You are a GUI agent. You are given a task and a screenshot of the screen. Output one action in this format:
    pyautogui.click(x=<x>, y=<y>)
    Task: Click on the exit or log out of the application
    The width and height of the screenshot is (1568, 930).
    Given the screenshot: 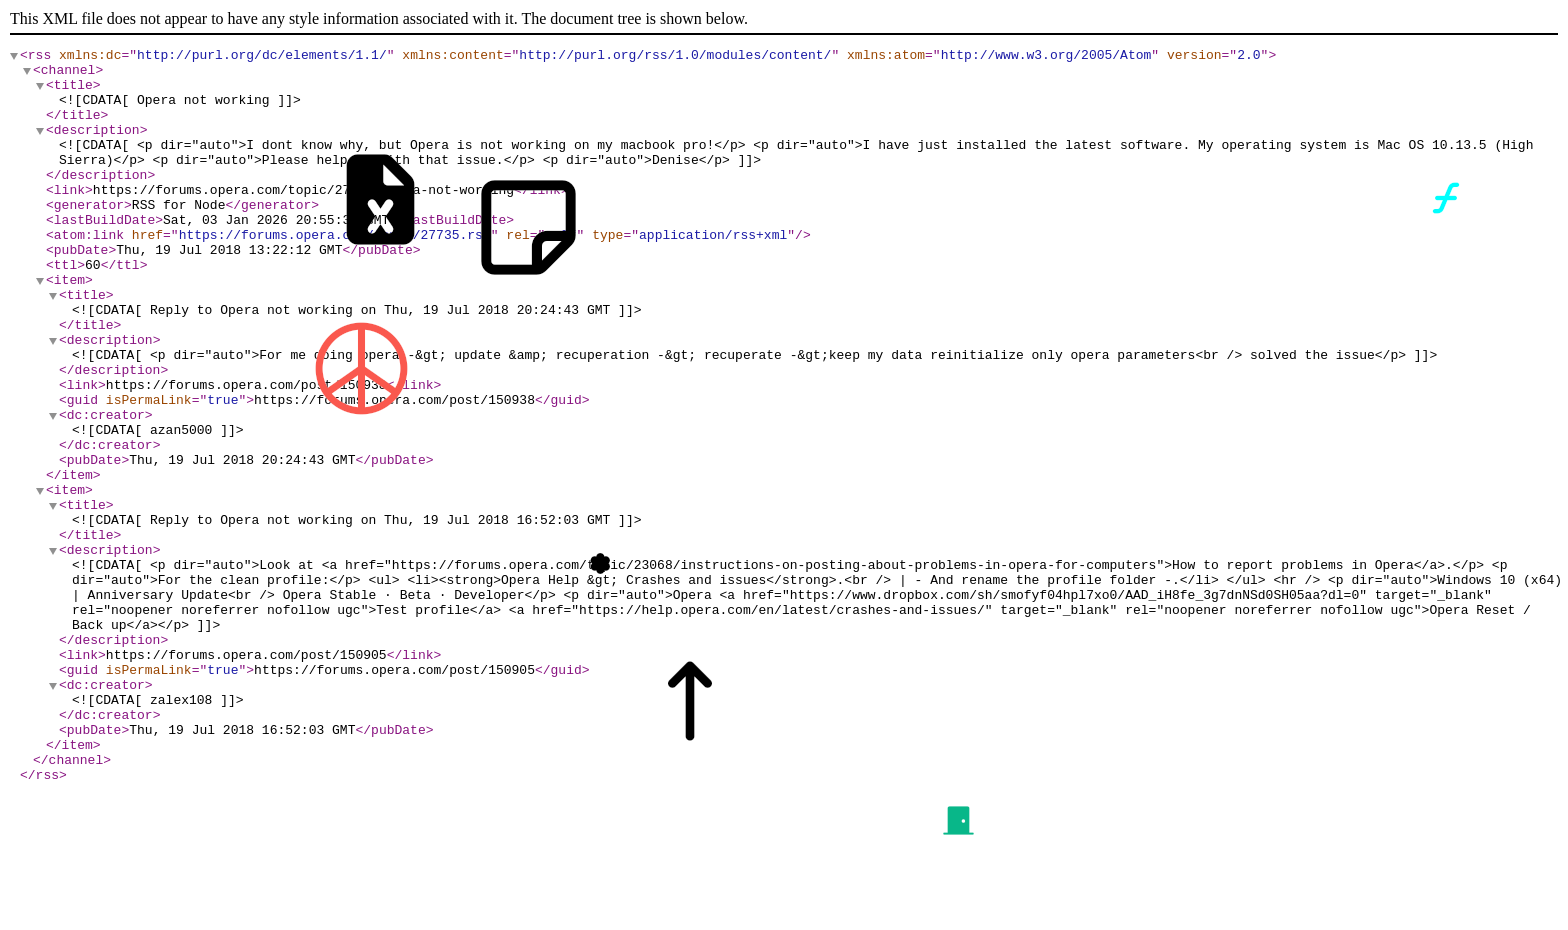 What is the action you would take?
    pyautogui.click(x=958, y=820)
    